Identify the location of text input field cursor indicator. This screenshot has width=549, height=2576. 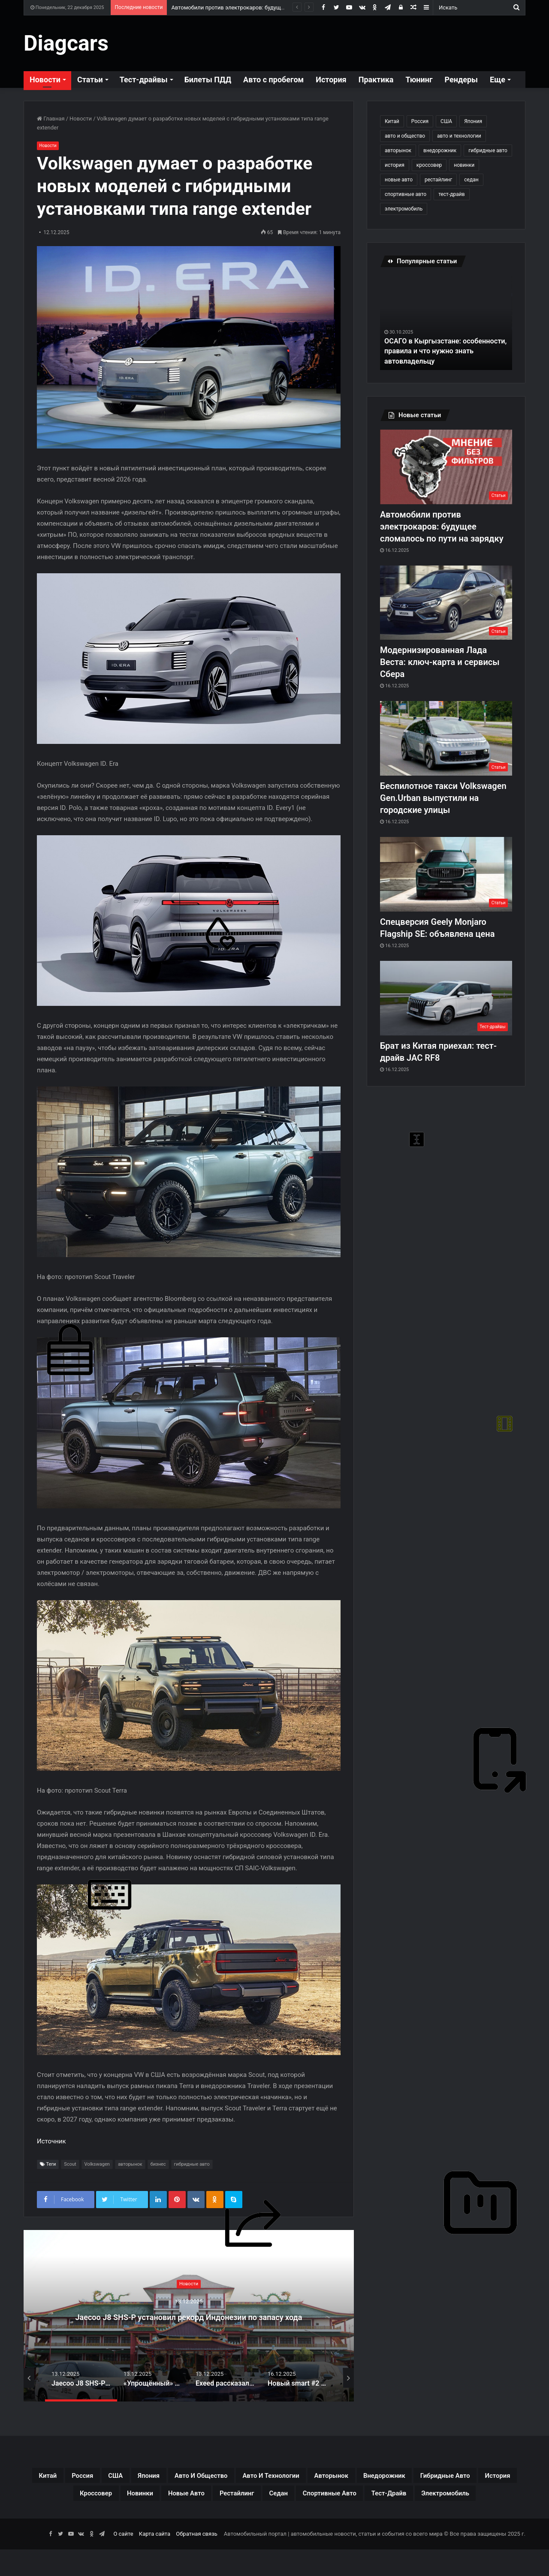
(416, 1139).